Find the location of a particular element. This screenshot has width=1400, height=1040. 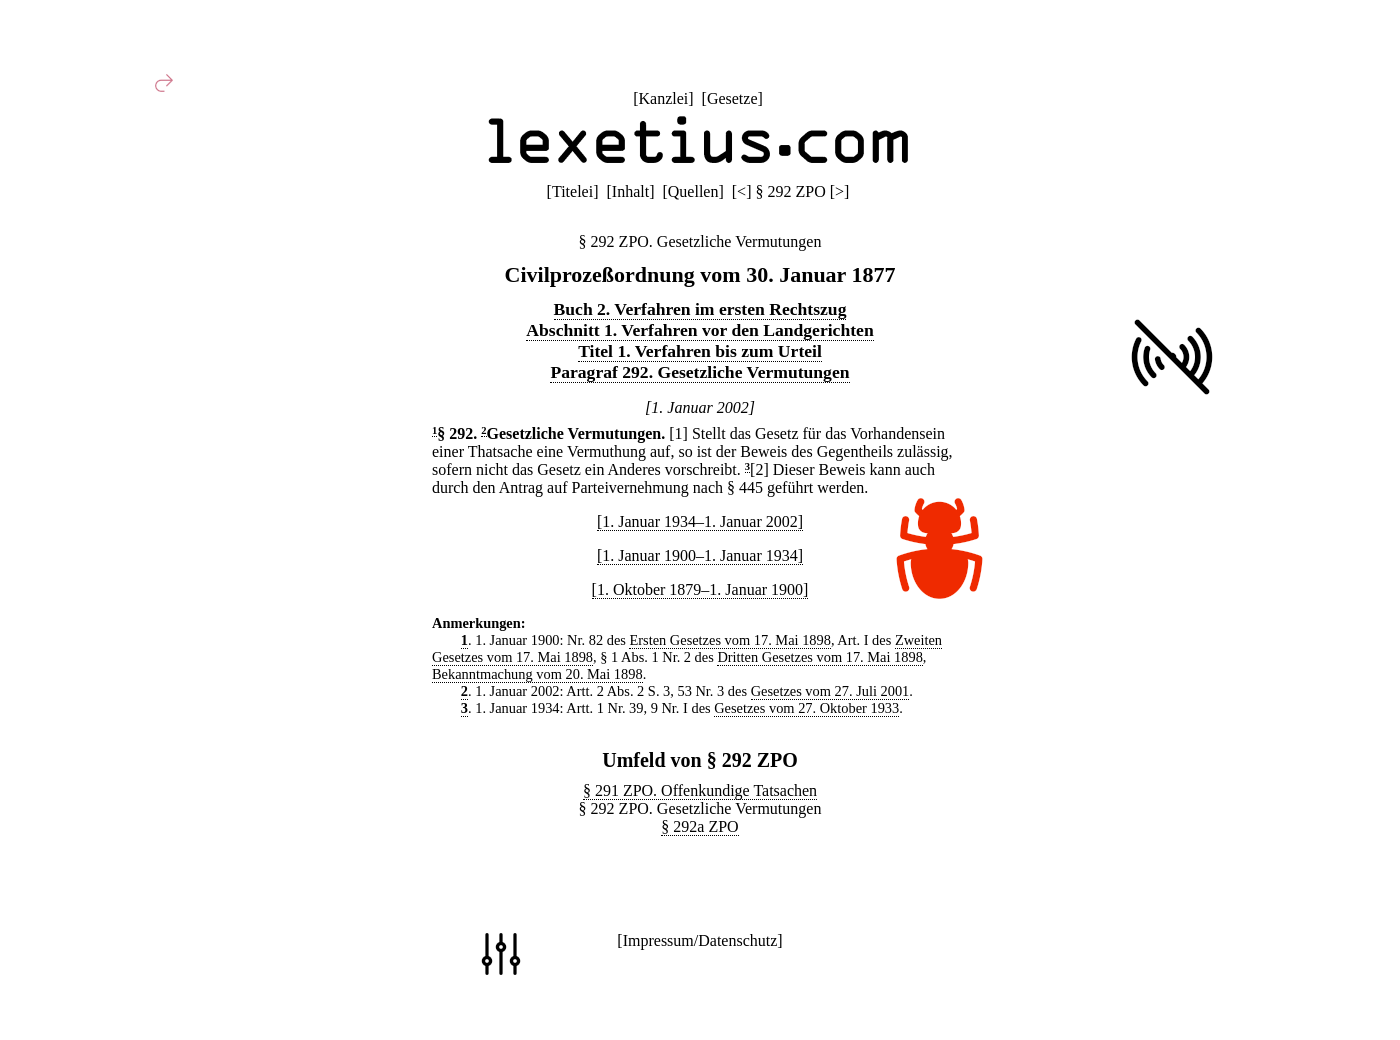

redo last action is located at coordinates (164, 83).